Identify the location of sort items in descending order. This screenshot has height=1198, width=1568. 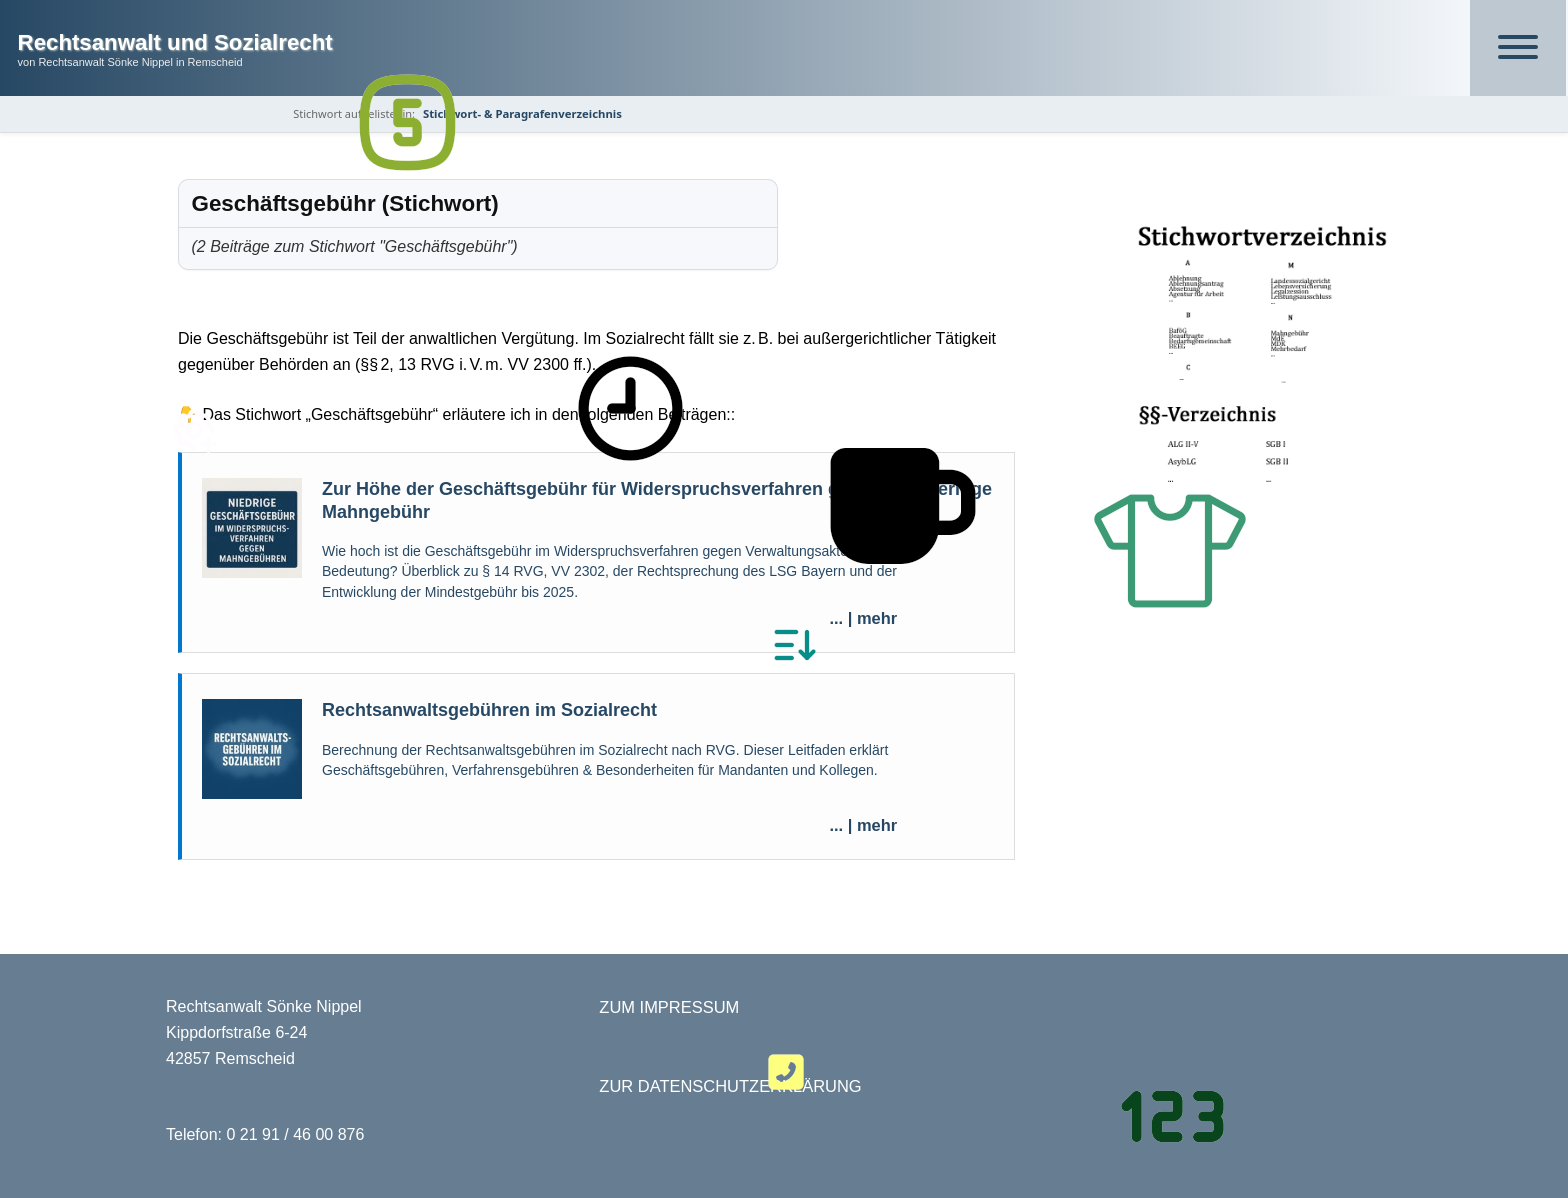
(794, 645).